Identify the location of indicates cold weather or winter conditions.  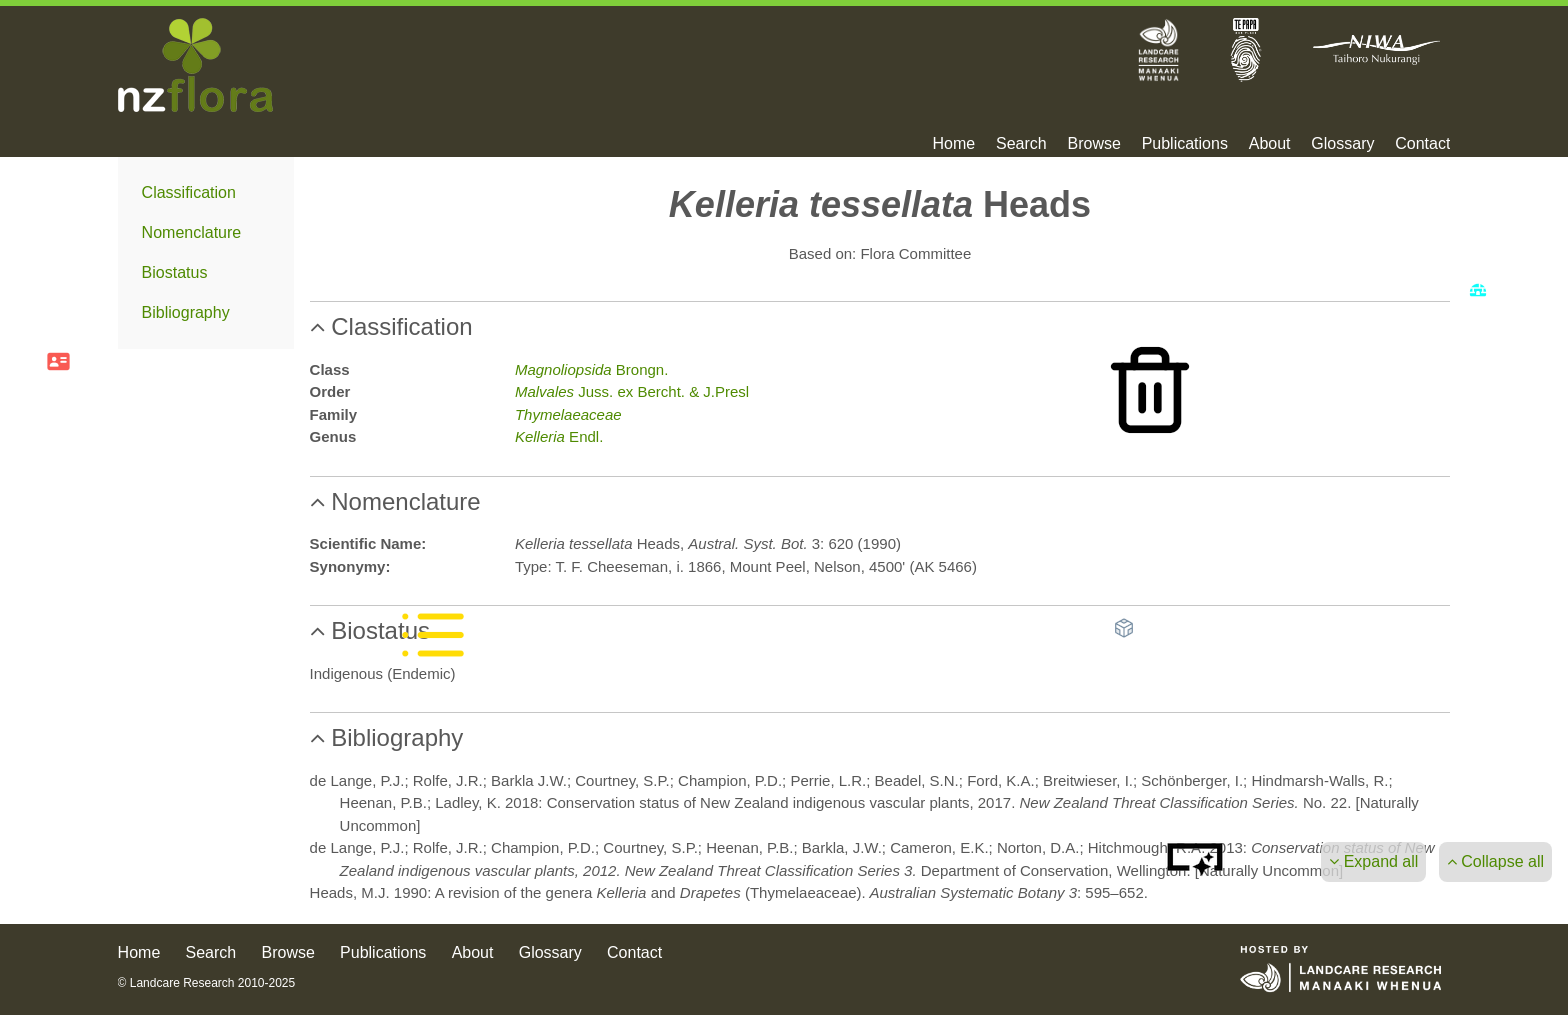
(1478, 290).